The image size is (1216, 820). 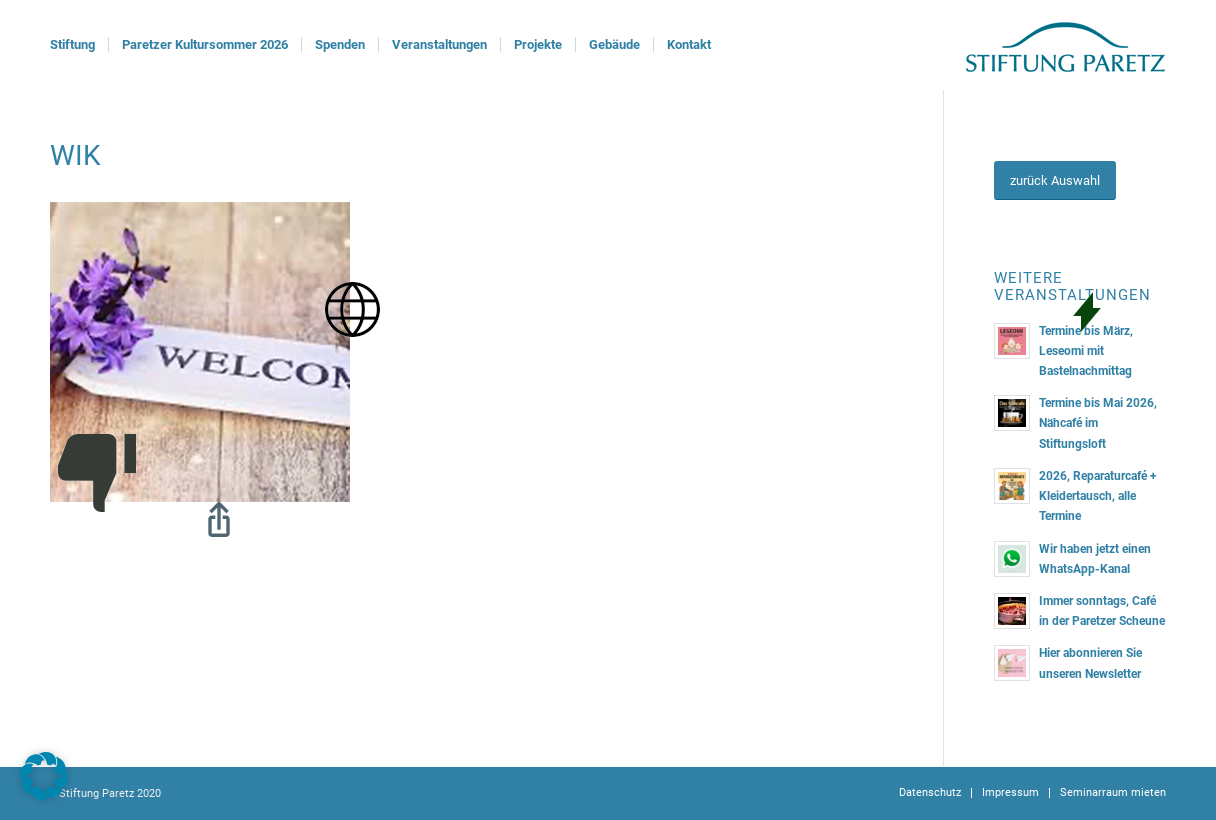 What do you see at coordinates (352, 309) in the screenshot?
I see `access global or international settings` at bounding box center [352, 309].